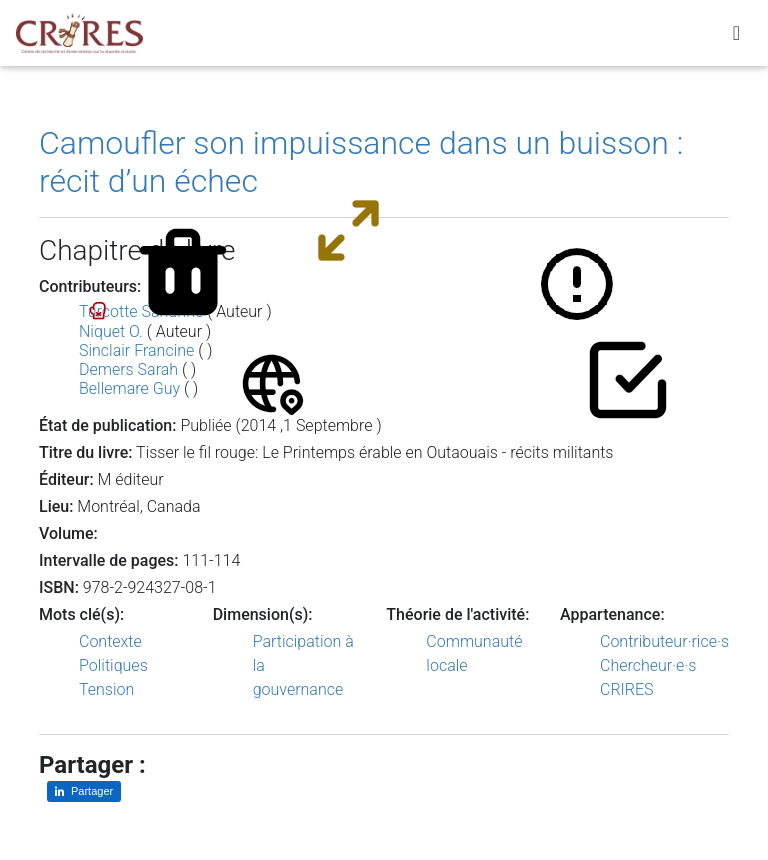 The height and width of the screenshot is (860, 768). Describe the element at coordinates (98, 311) in the screenshot. I see `access boxing or combat sports content` at that location.